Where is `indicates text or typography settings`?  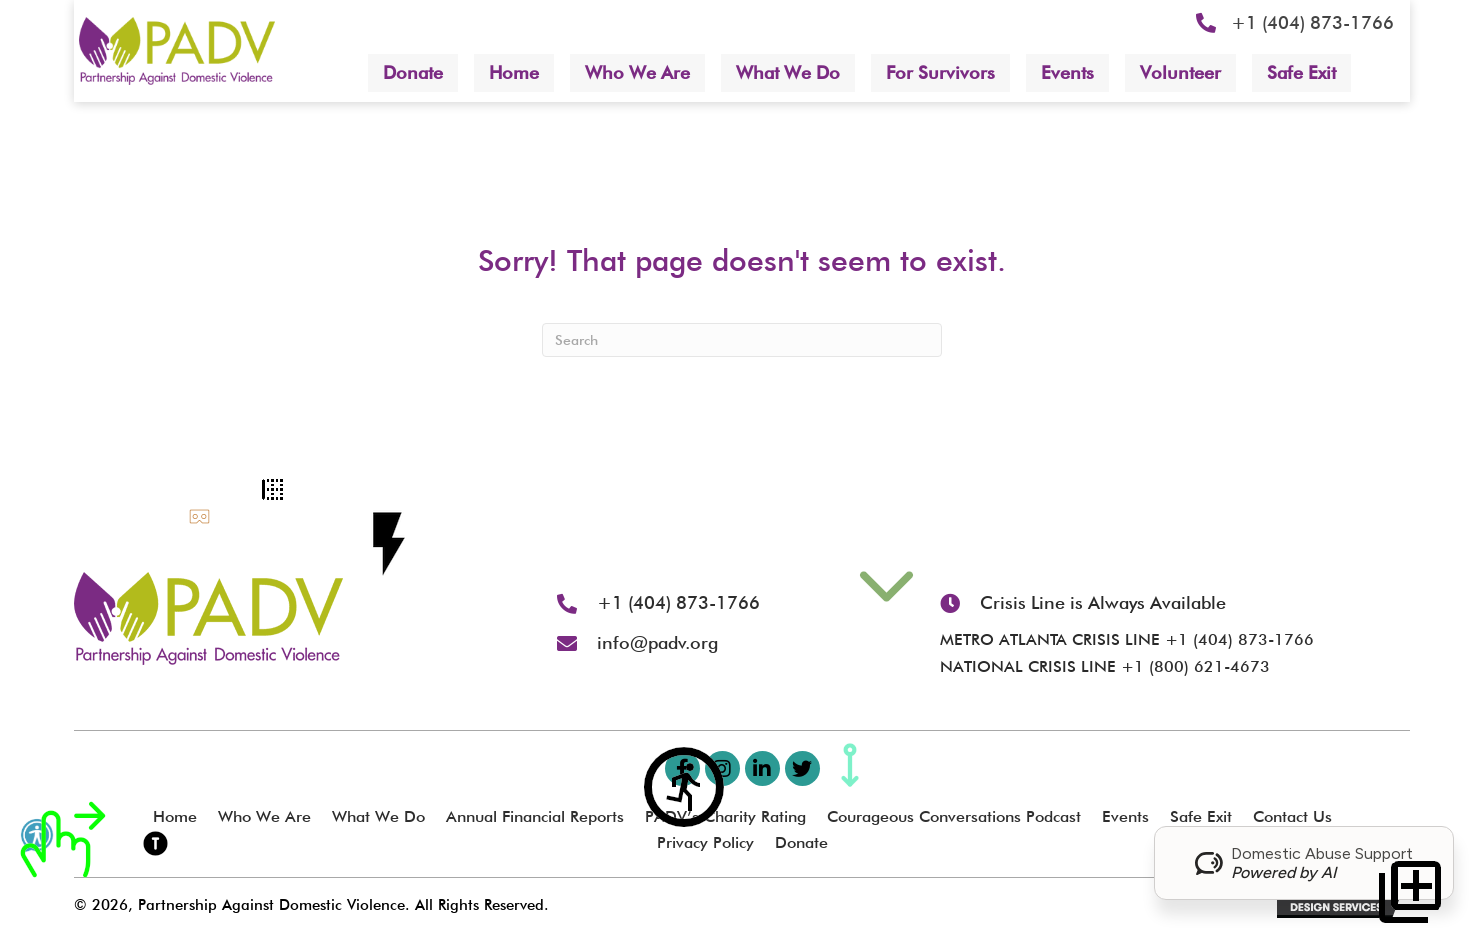 indicates text or typography settings is located at coordinates (155, 843).